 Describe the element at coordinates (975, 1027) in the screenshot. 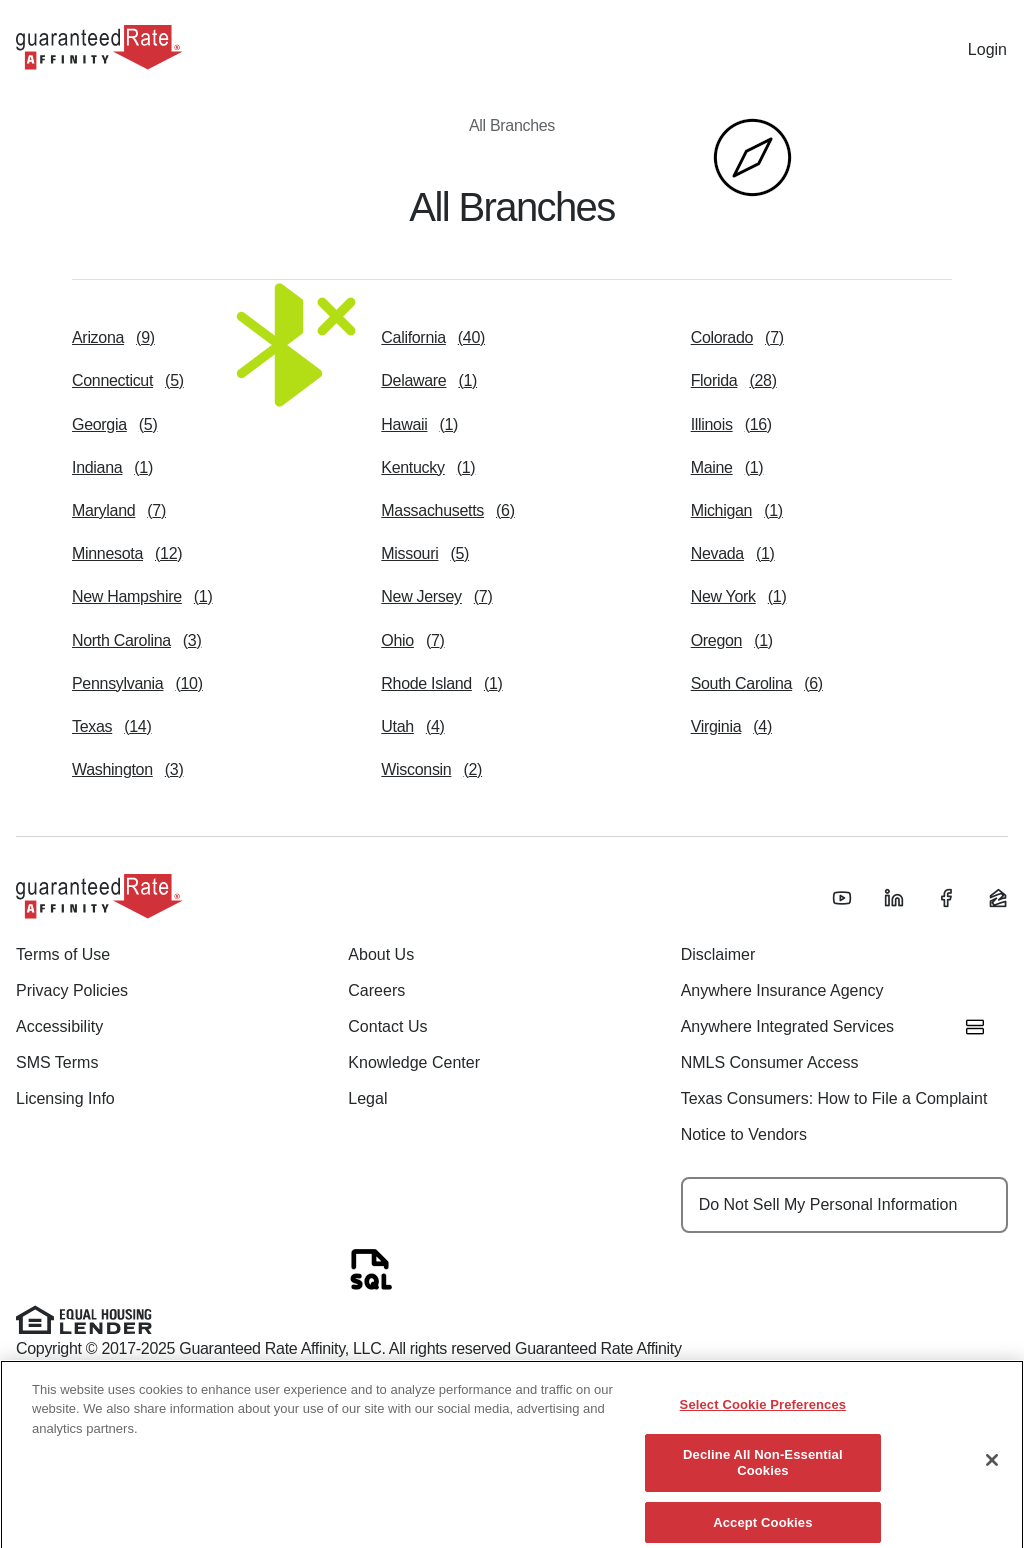

I see `switch to row view layout` at that location.